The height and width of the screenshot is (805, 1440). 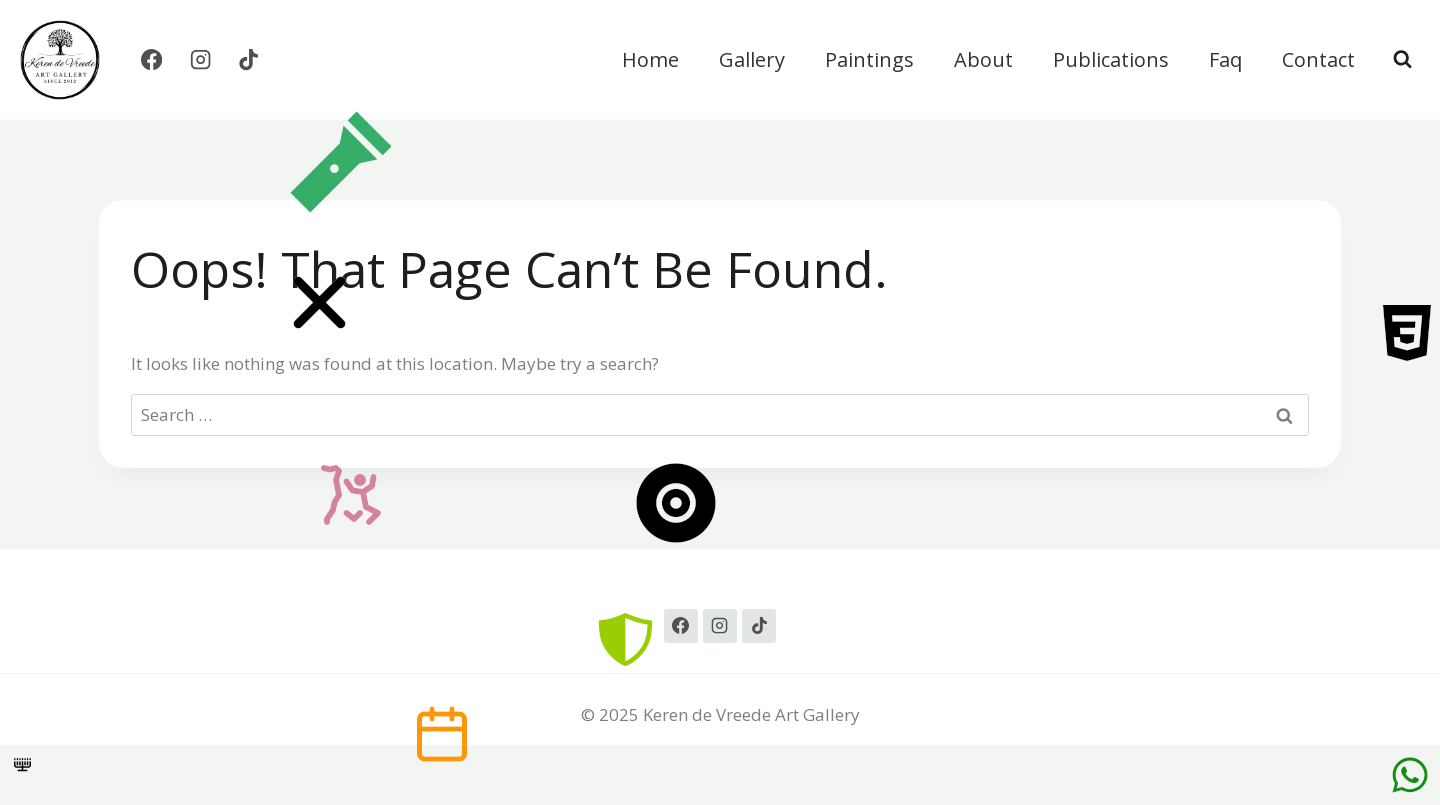 I want to click on cliff jumping or adventure activity, so click(x=351, y=495).